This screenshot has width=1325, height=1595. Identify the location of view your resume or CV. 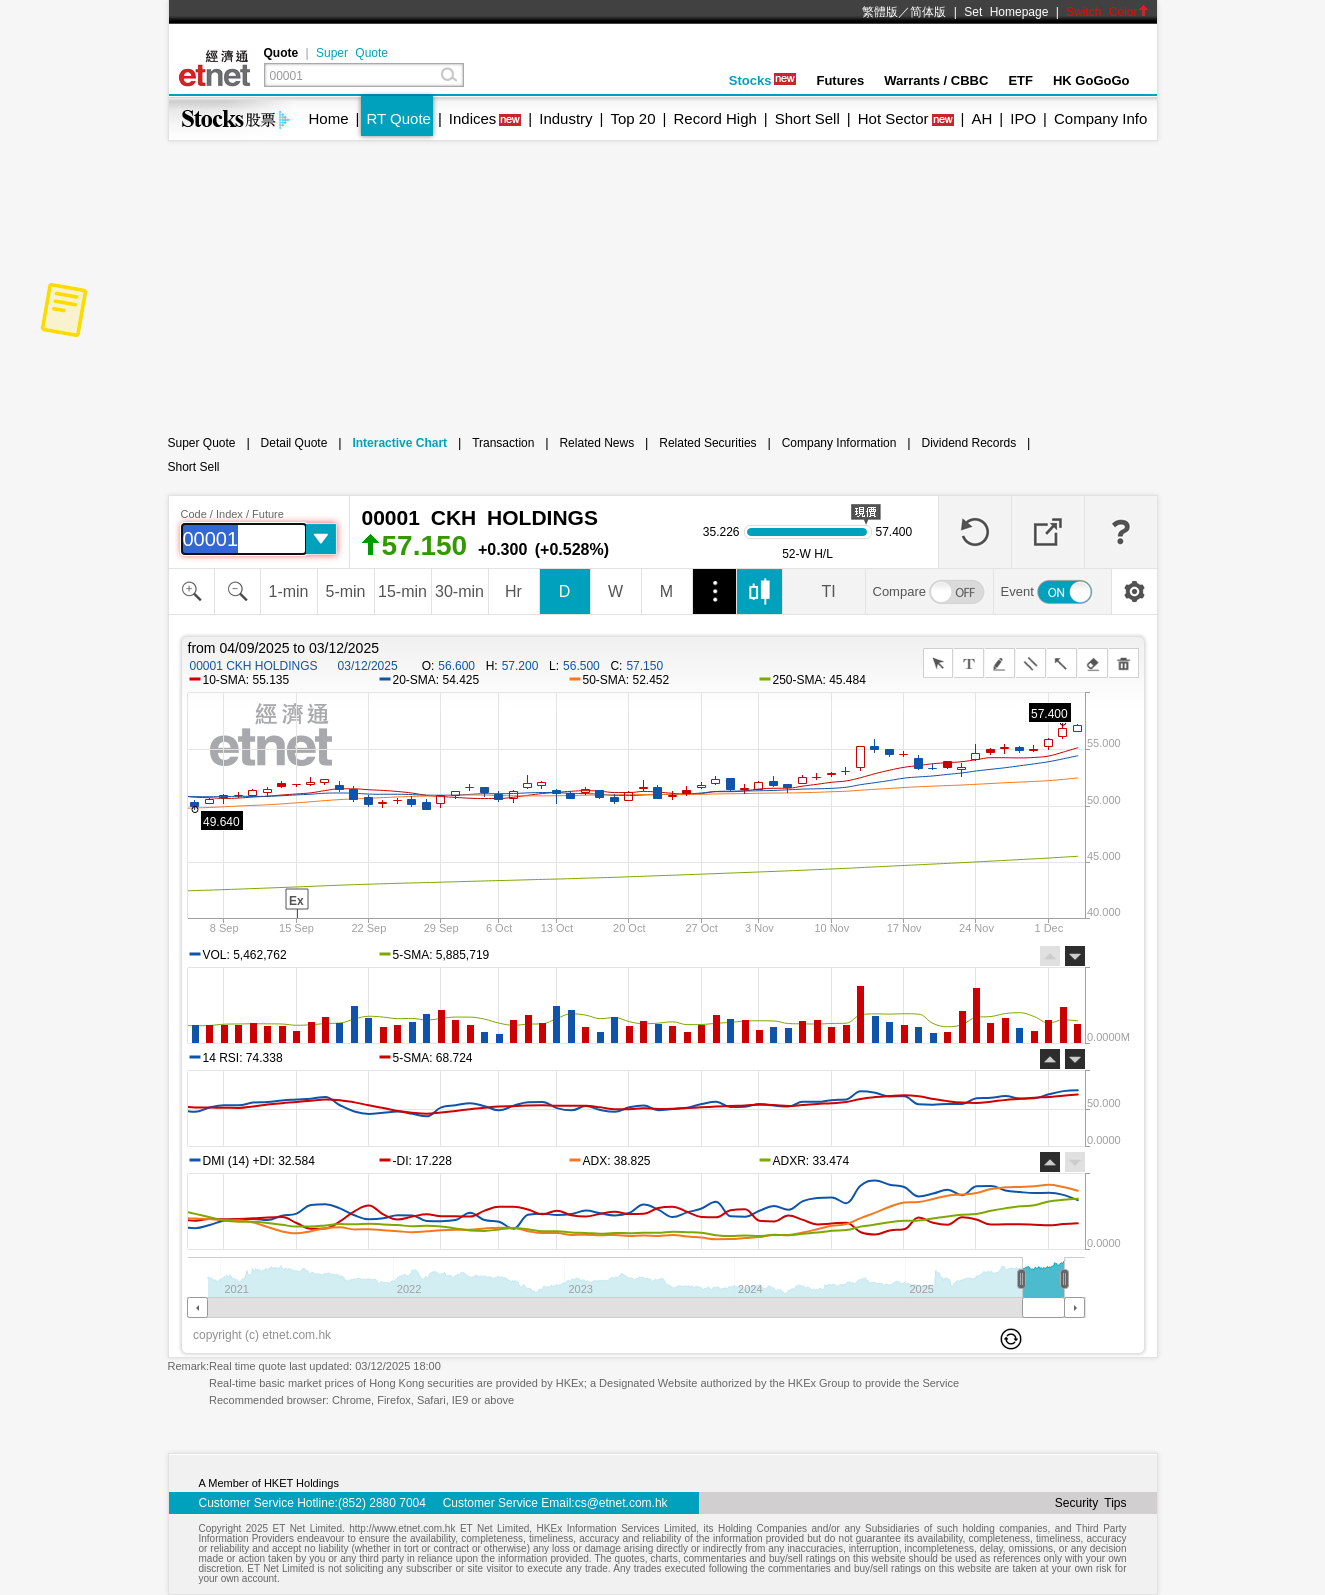
(64, 310).